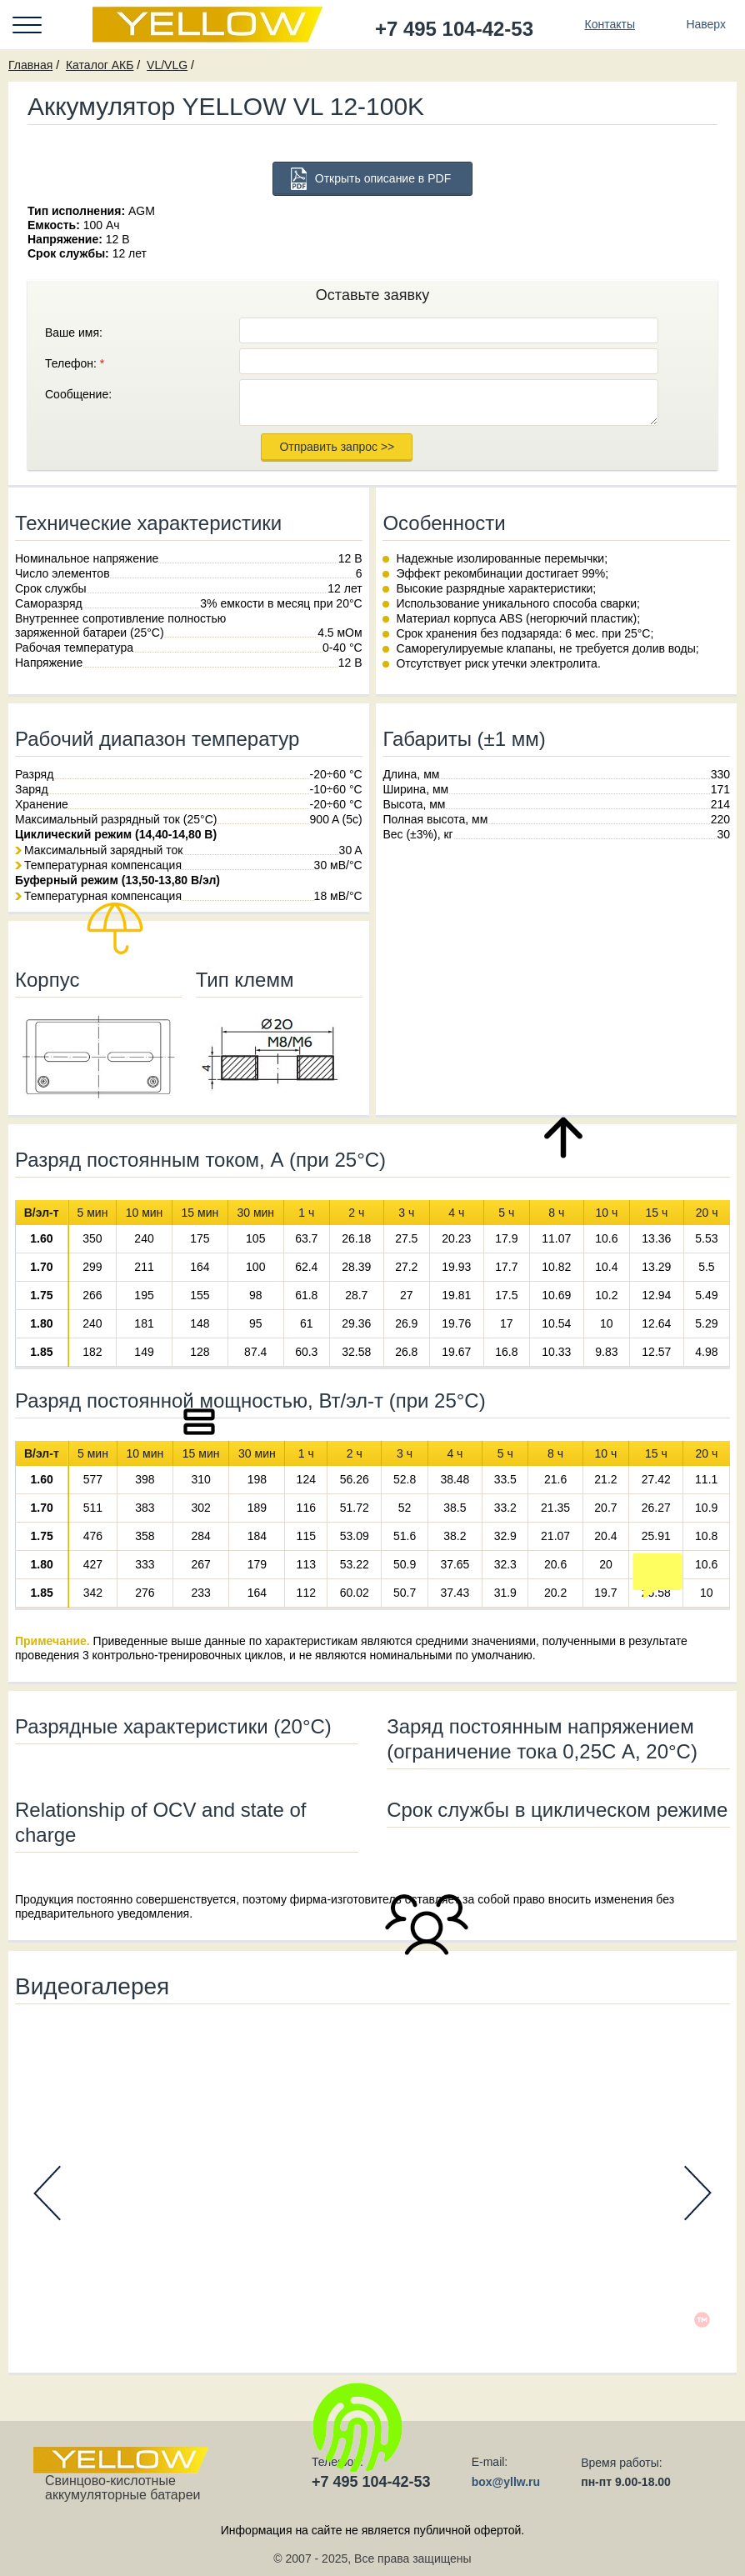 This screenshot has width=745, height=2576. Describe the element at coordinates (358, 2428) in the screenshot. I see `authenticate with biometric fingerprint` at that location.